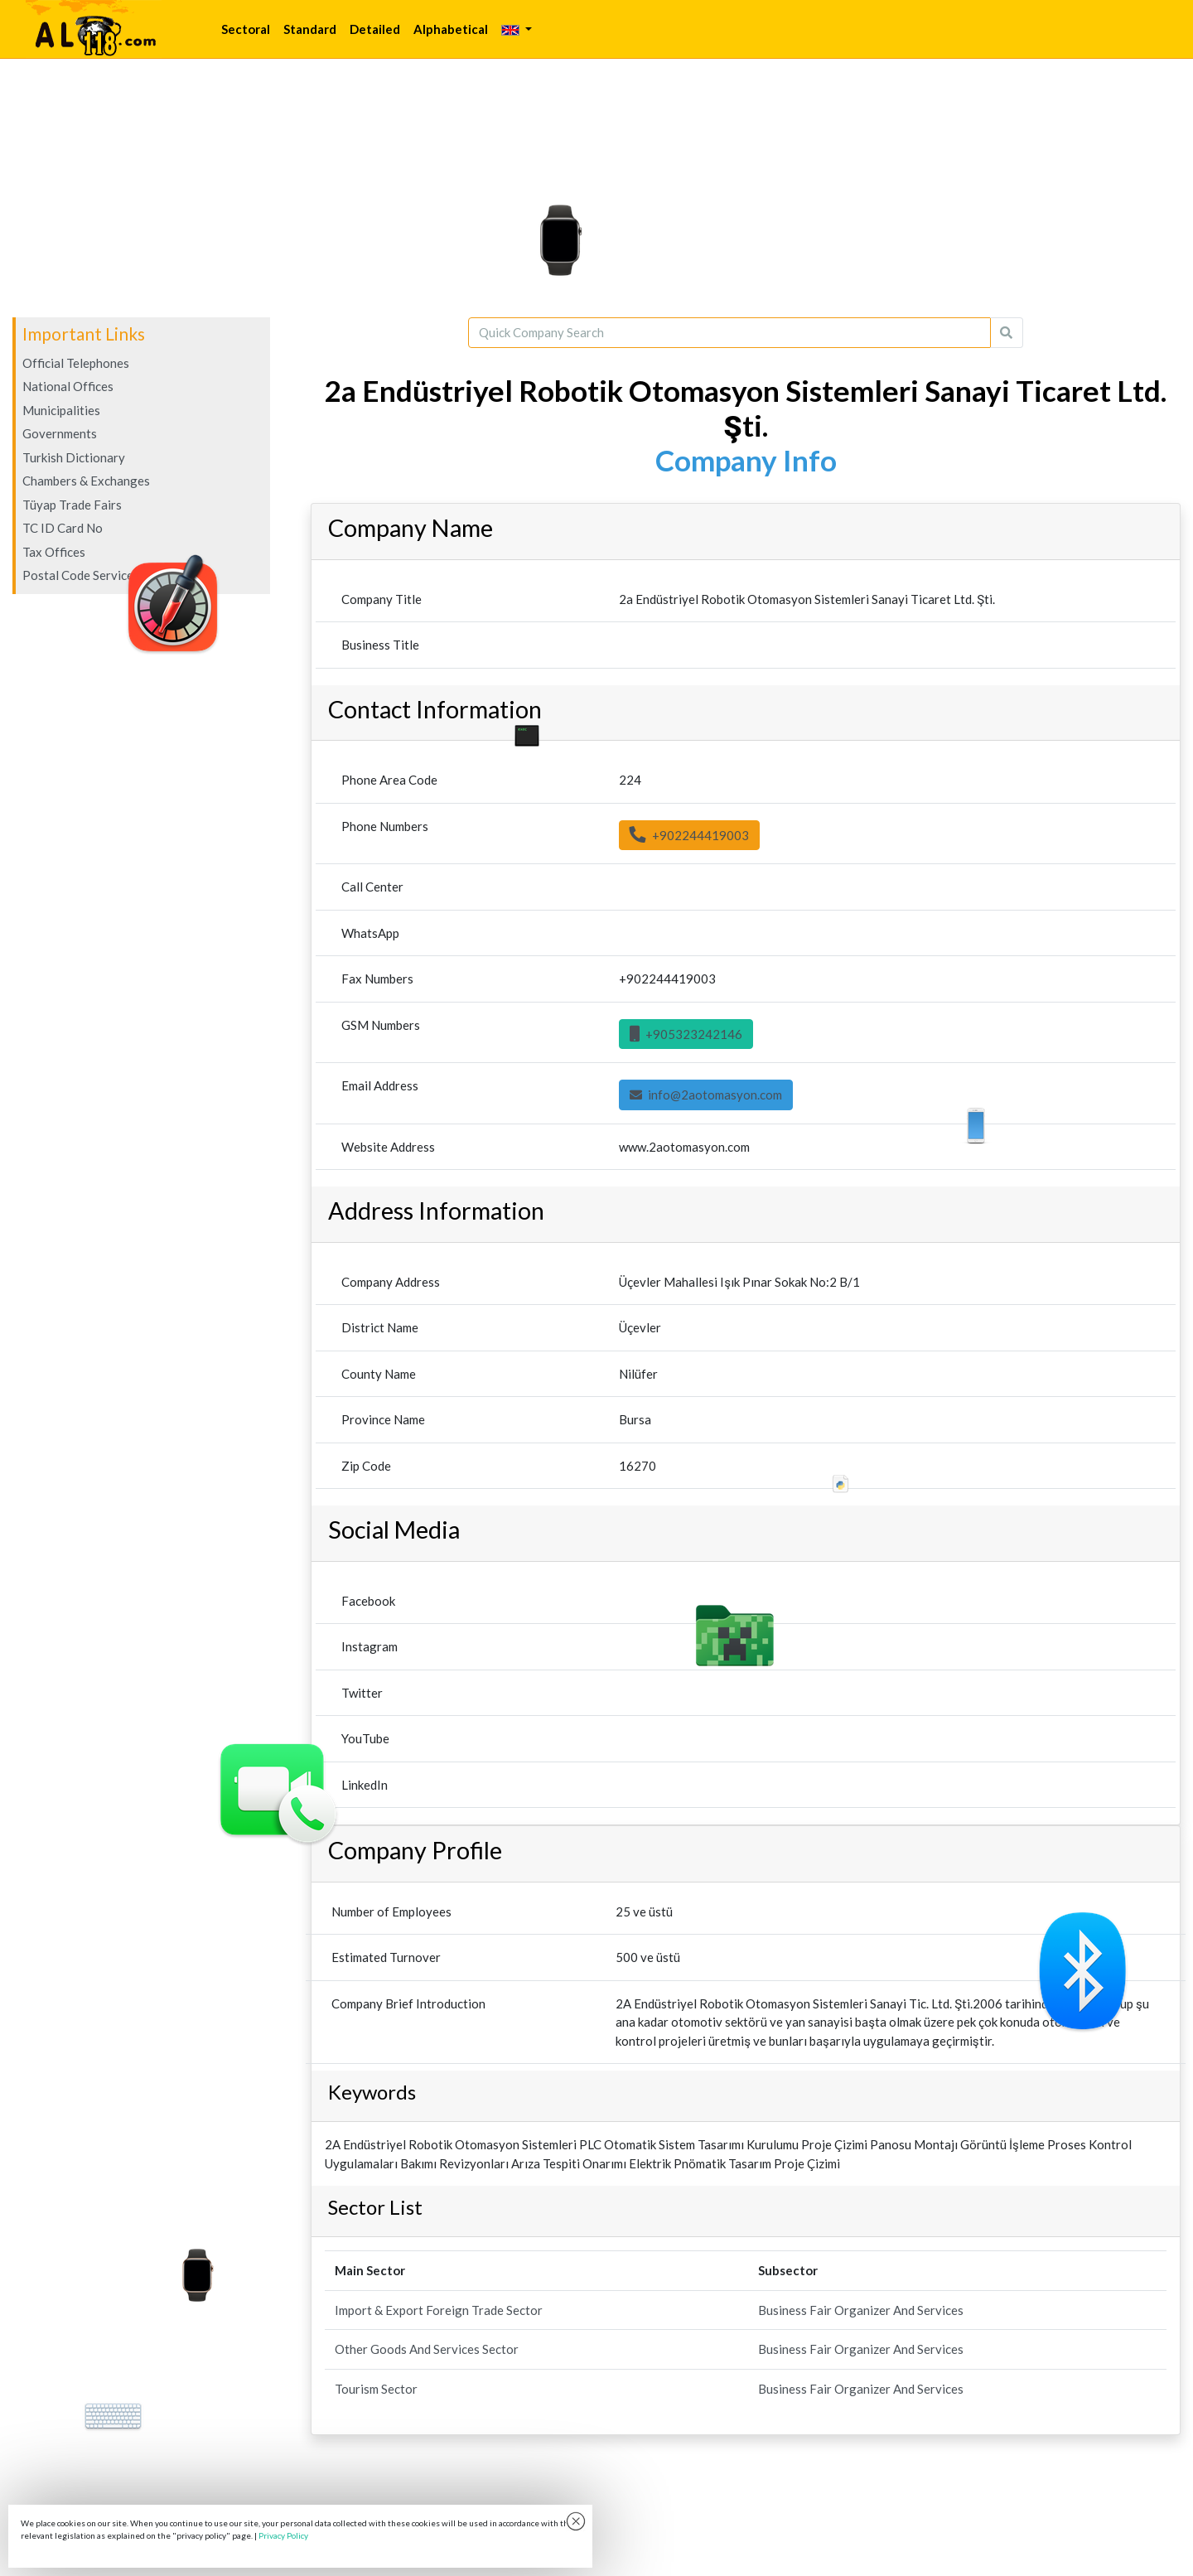  Describe the element at coordinates (734, 1637) in the screenshot. I see `open minecraft game files folder` at that location.